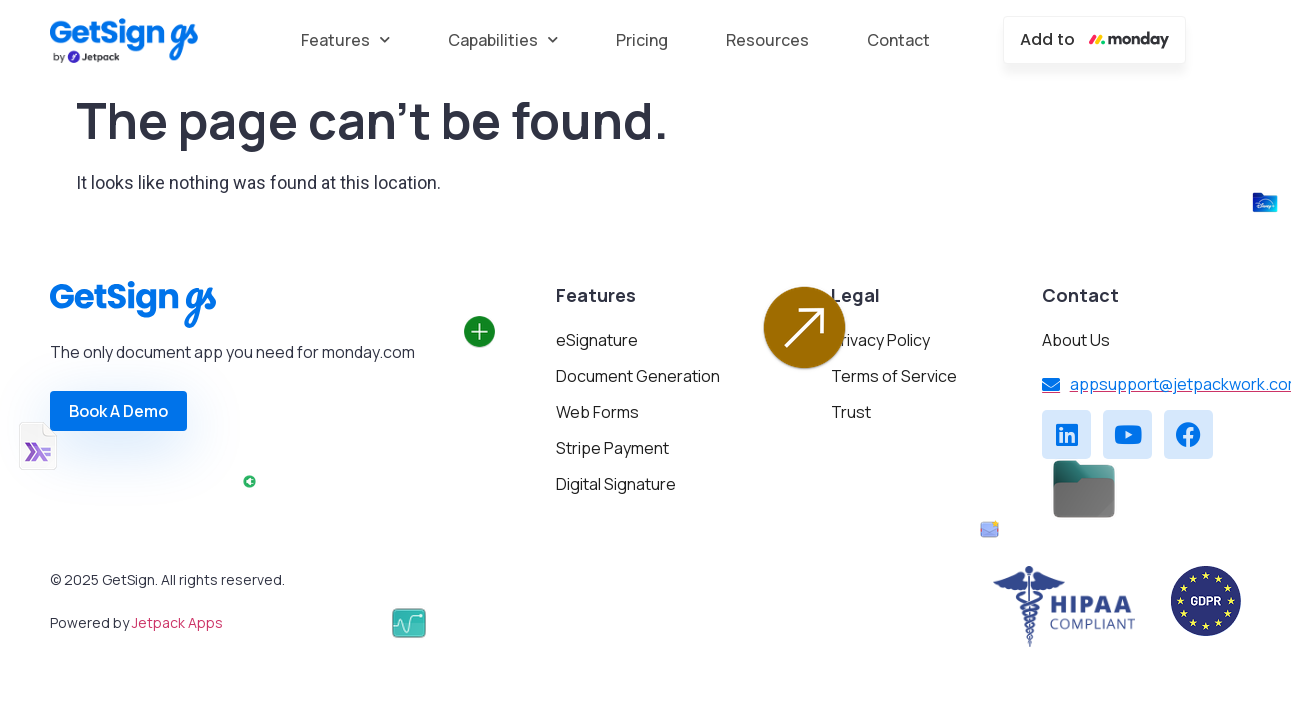 The height and width of the screenshot is (720, 1291). I want to click on add a new item to a list, so click(479, 331).